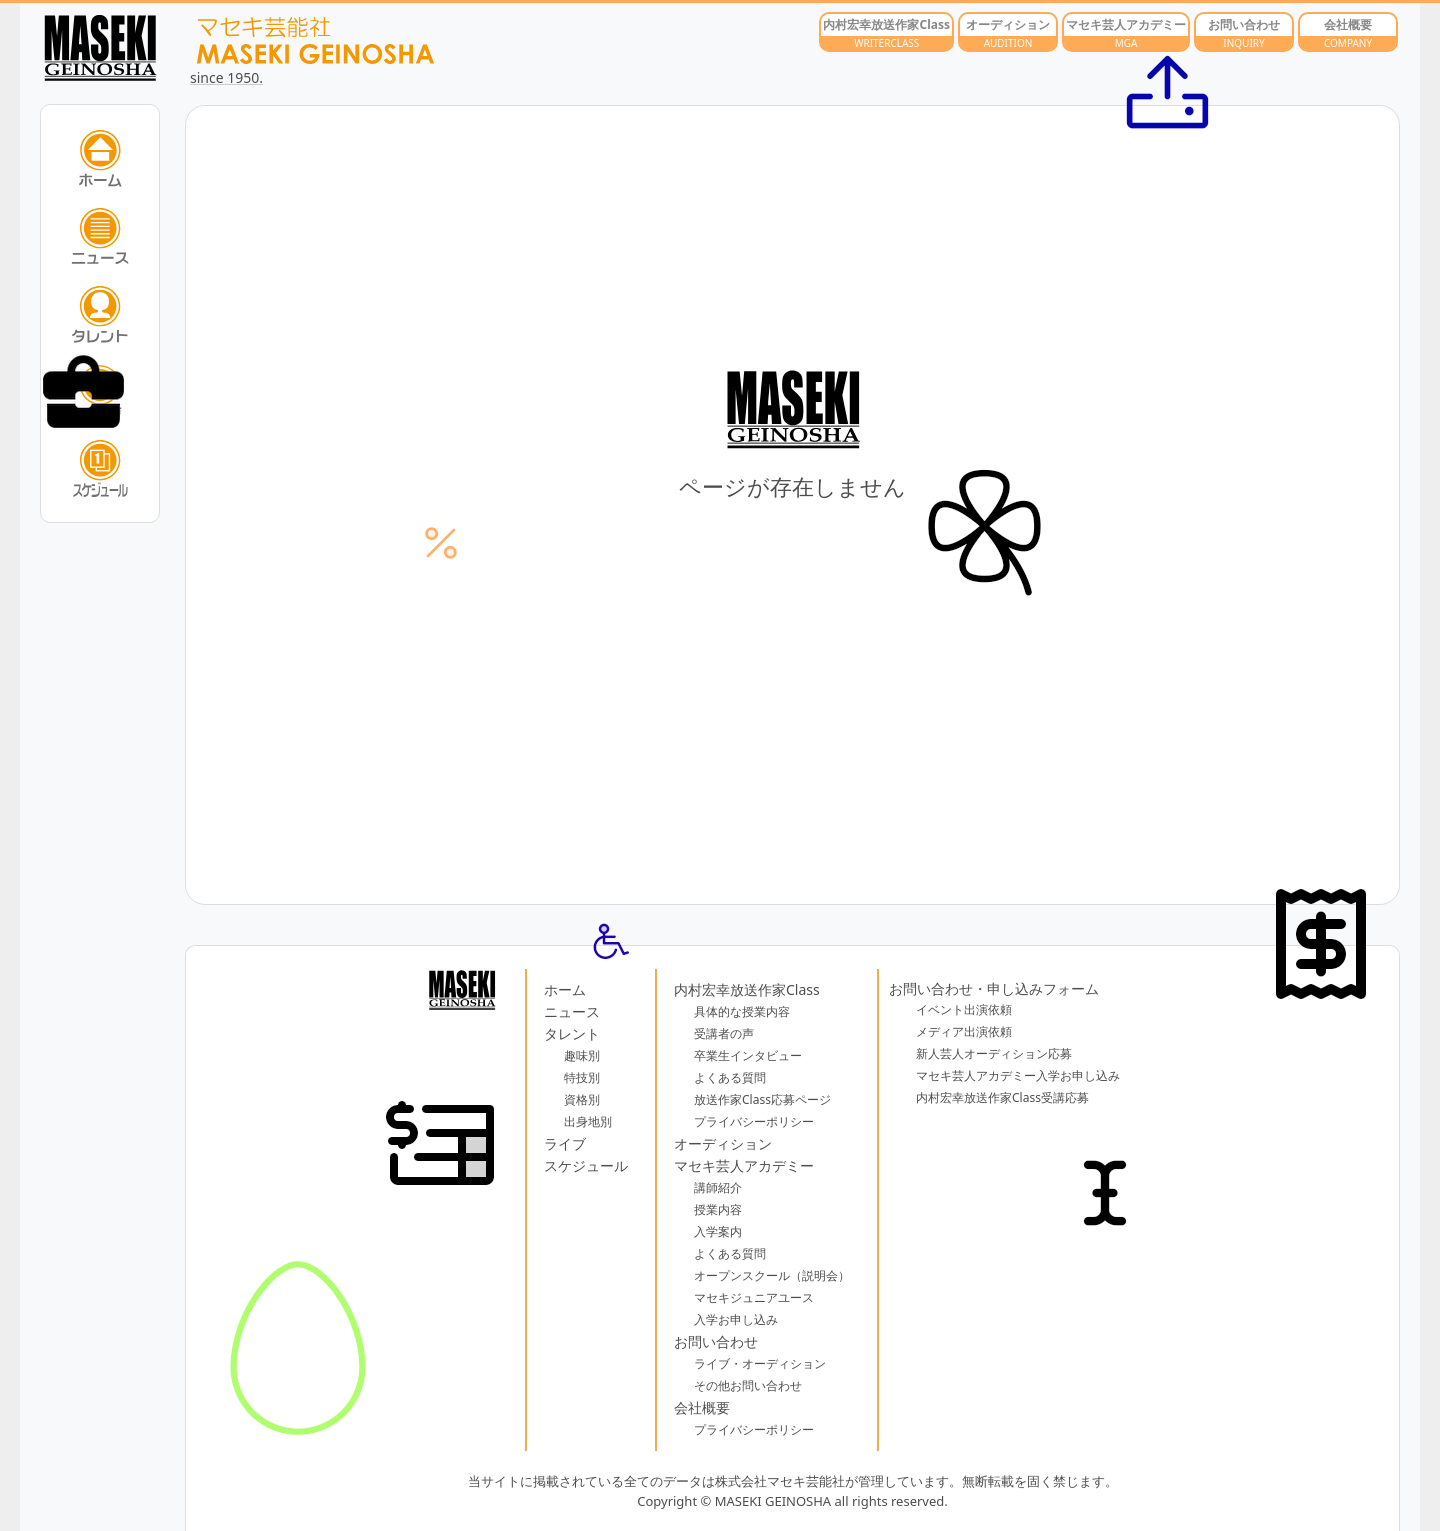  I want to click on indicates luck or bonus feature, so click(984, 530).